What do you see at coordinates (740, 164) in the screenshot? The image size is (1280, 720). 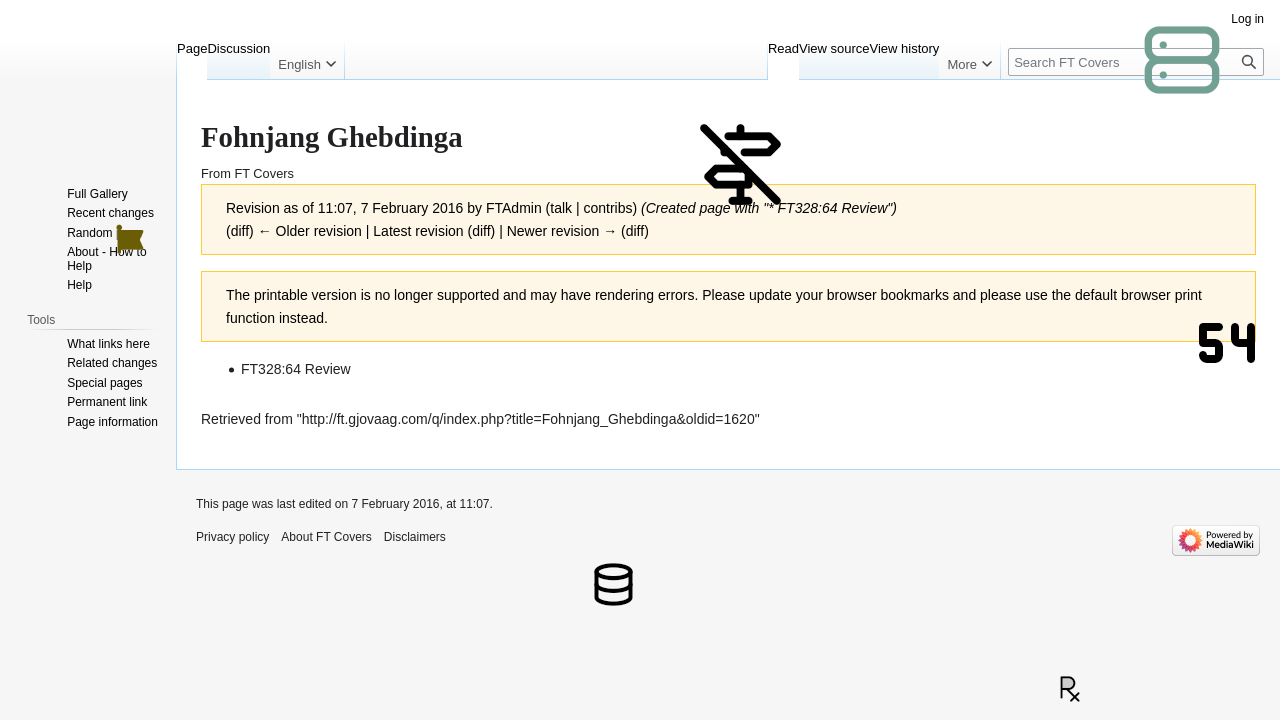 I see `directions or navigation unavailable` at bounding box center [740, 164].